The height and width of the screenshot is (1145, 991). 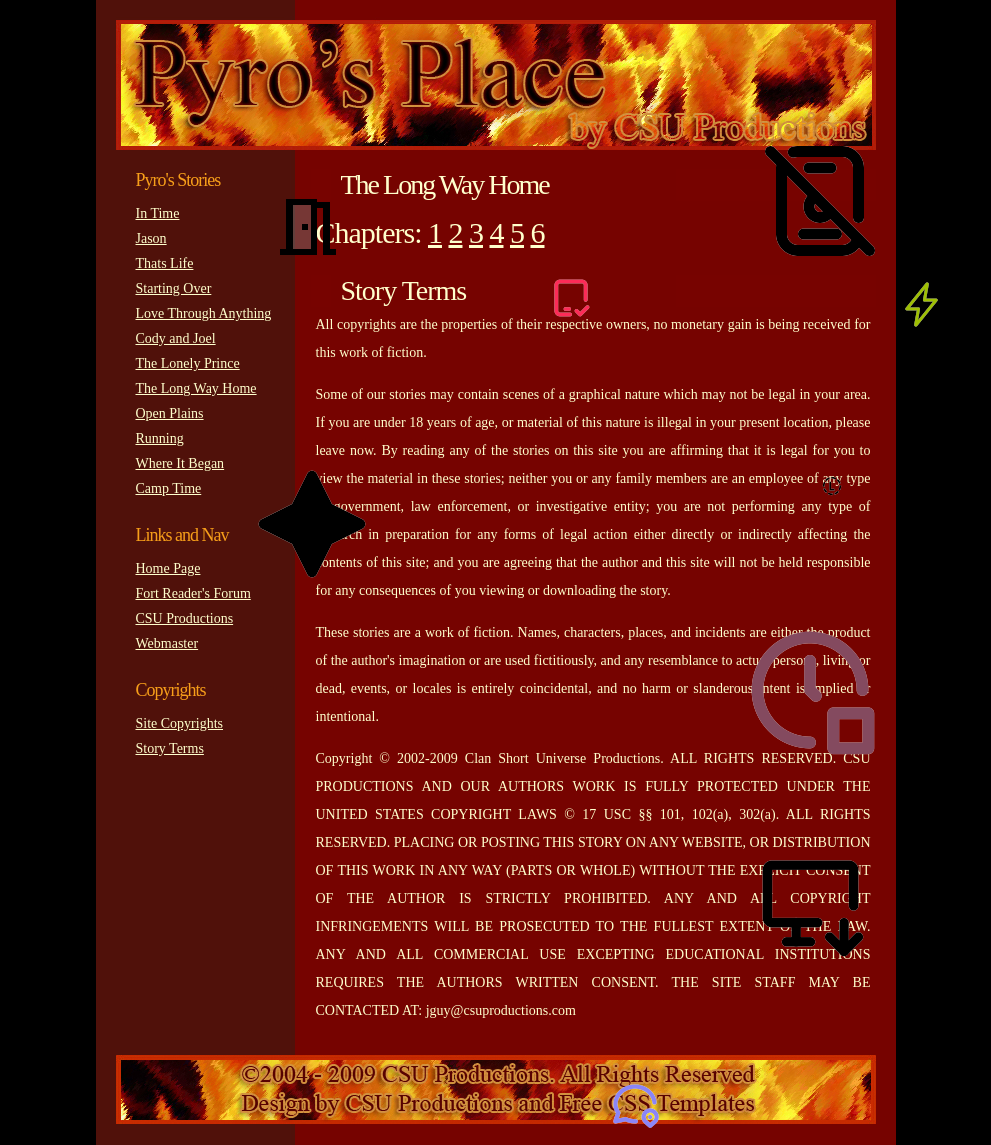 What do you see at coordinates (832, 486) in the screenshot?
I see `indicates a loading or in-progress state` at bounding box center [832, 486].